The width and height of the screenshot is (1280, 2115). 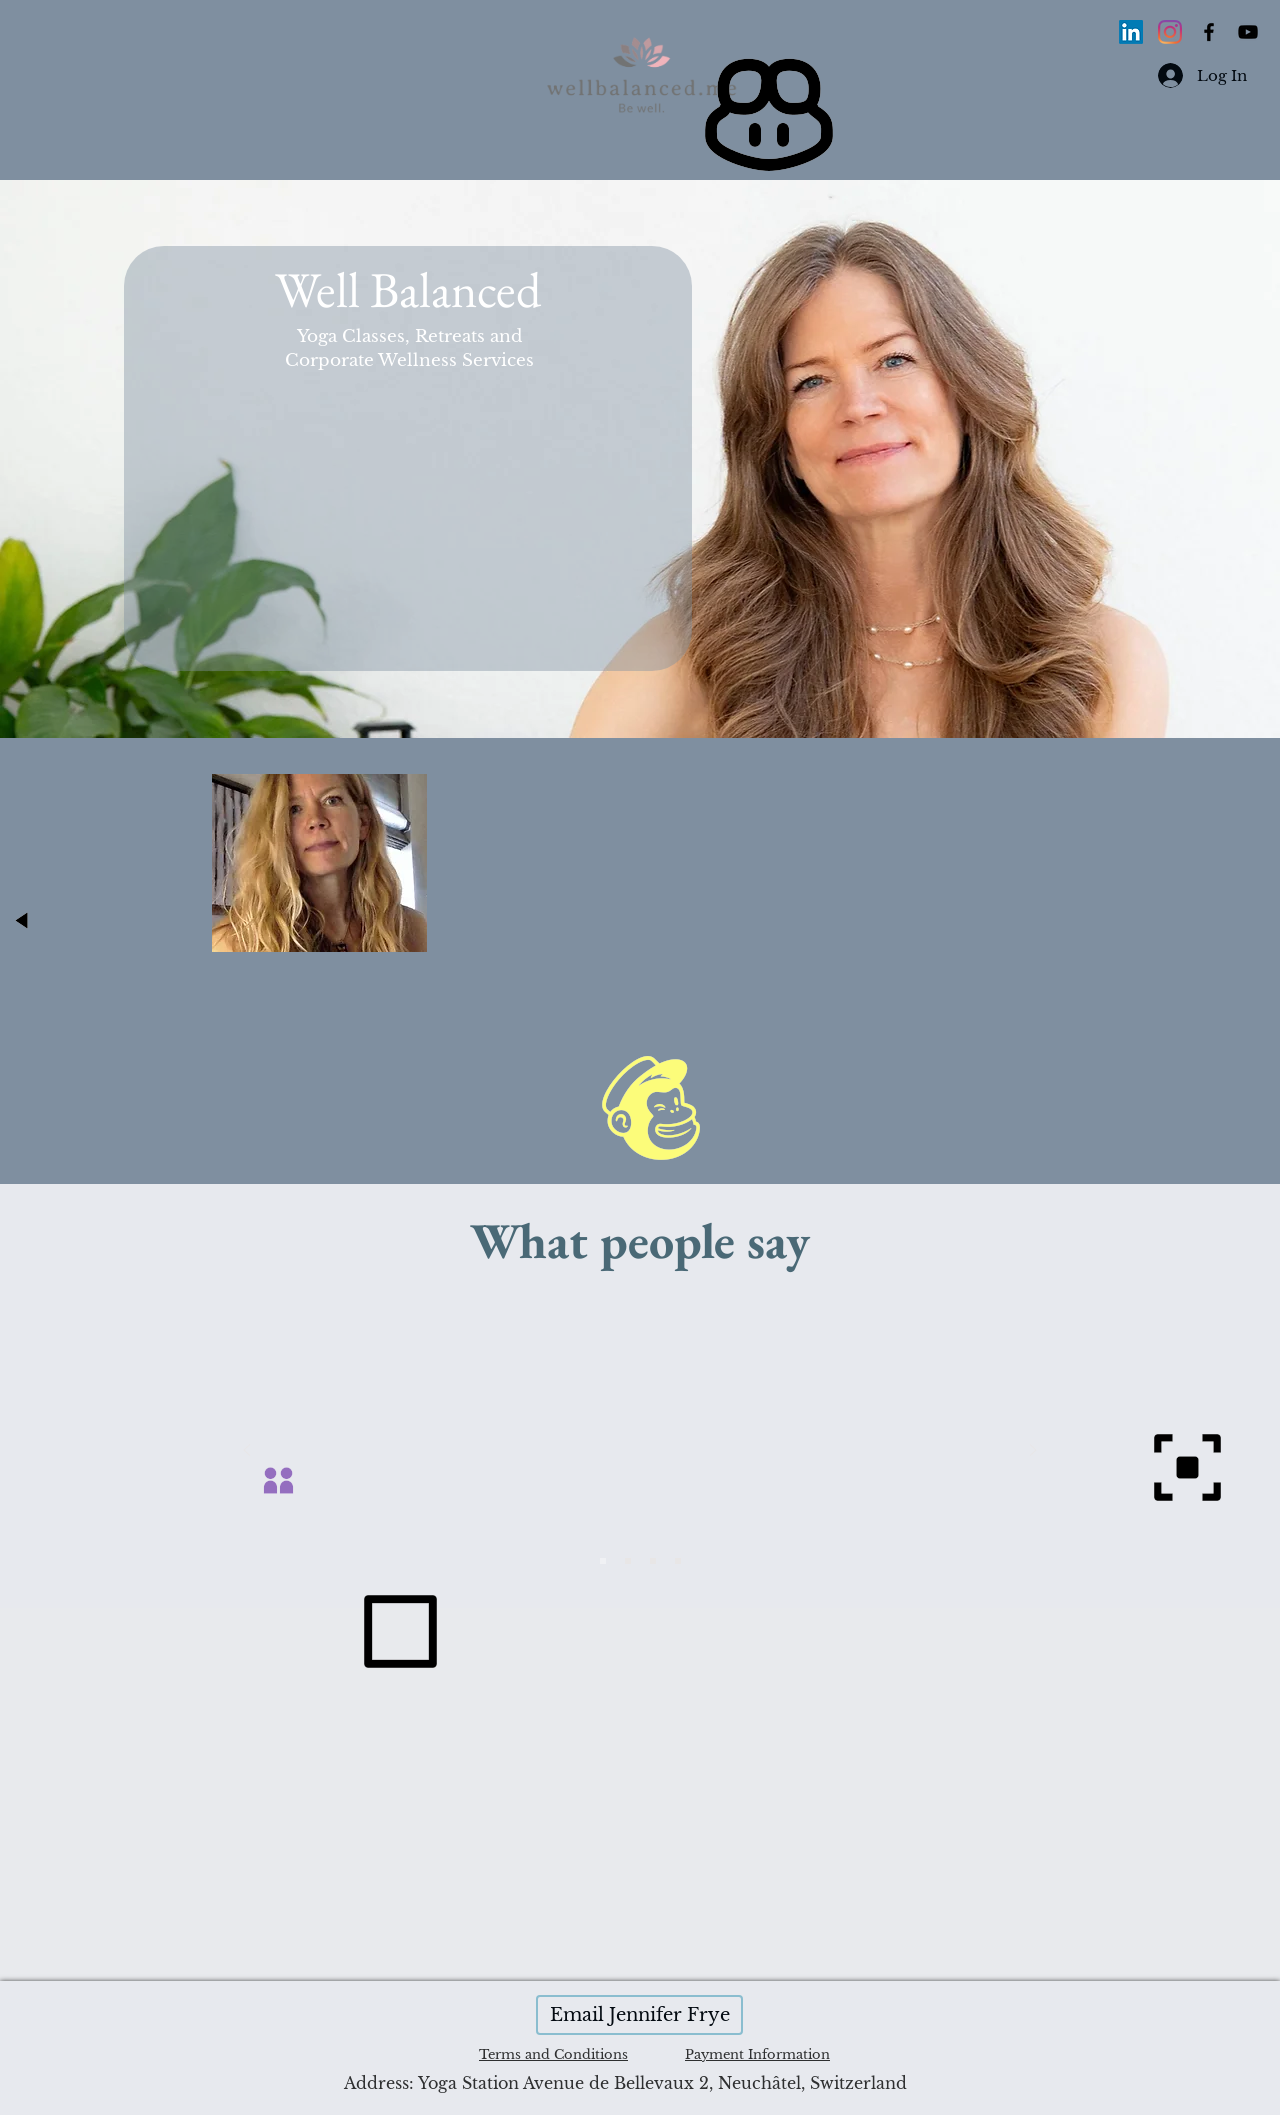 What do you see at coordinates (400, 1631) in the screenshot?
I see `stop media playback` at bounding box center [400, 1631].